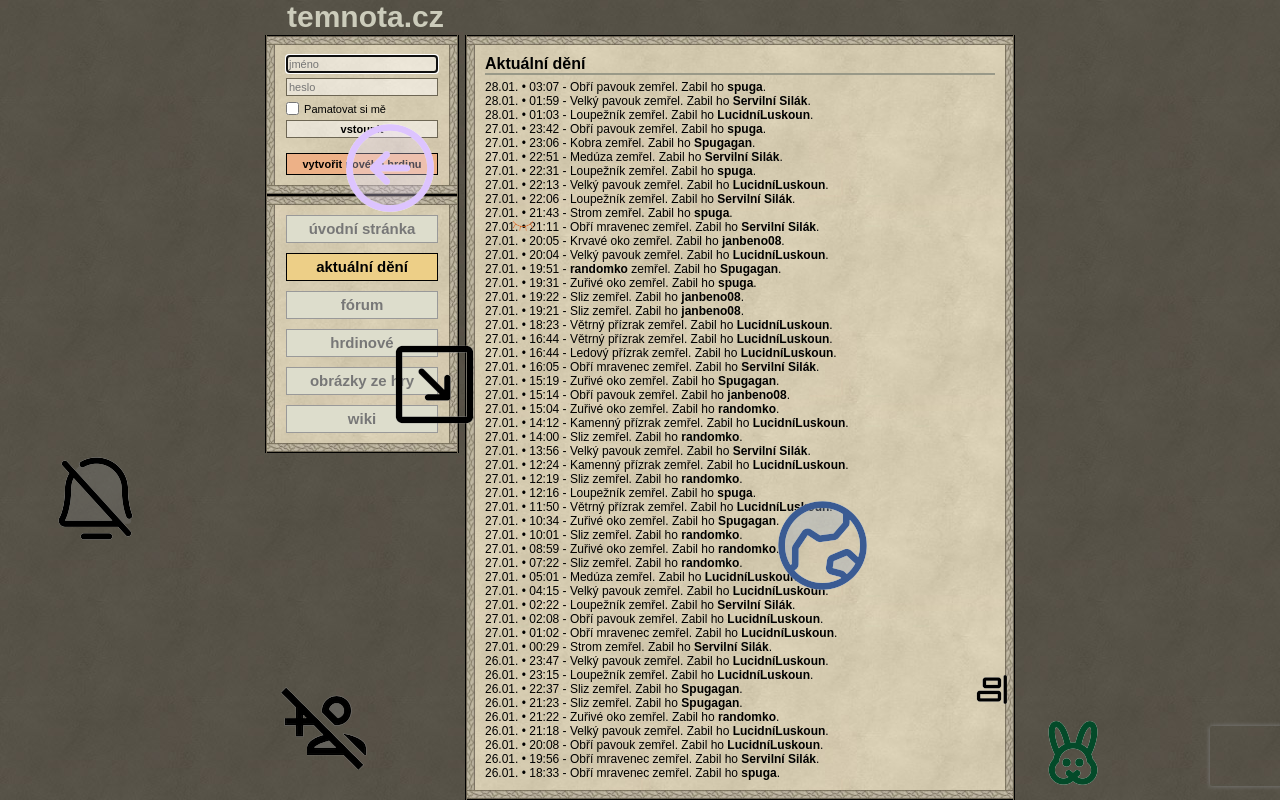  What do you see at coordinates (390, 168) in the screenshot?
I see `go back to the previous screen` at bounding box center [390, 168].